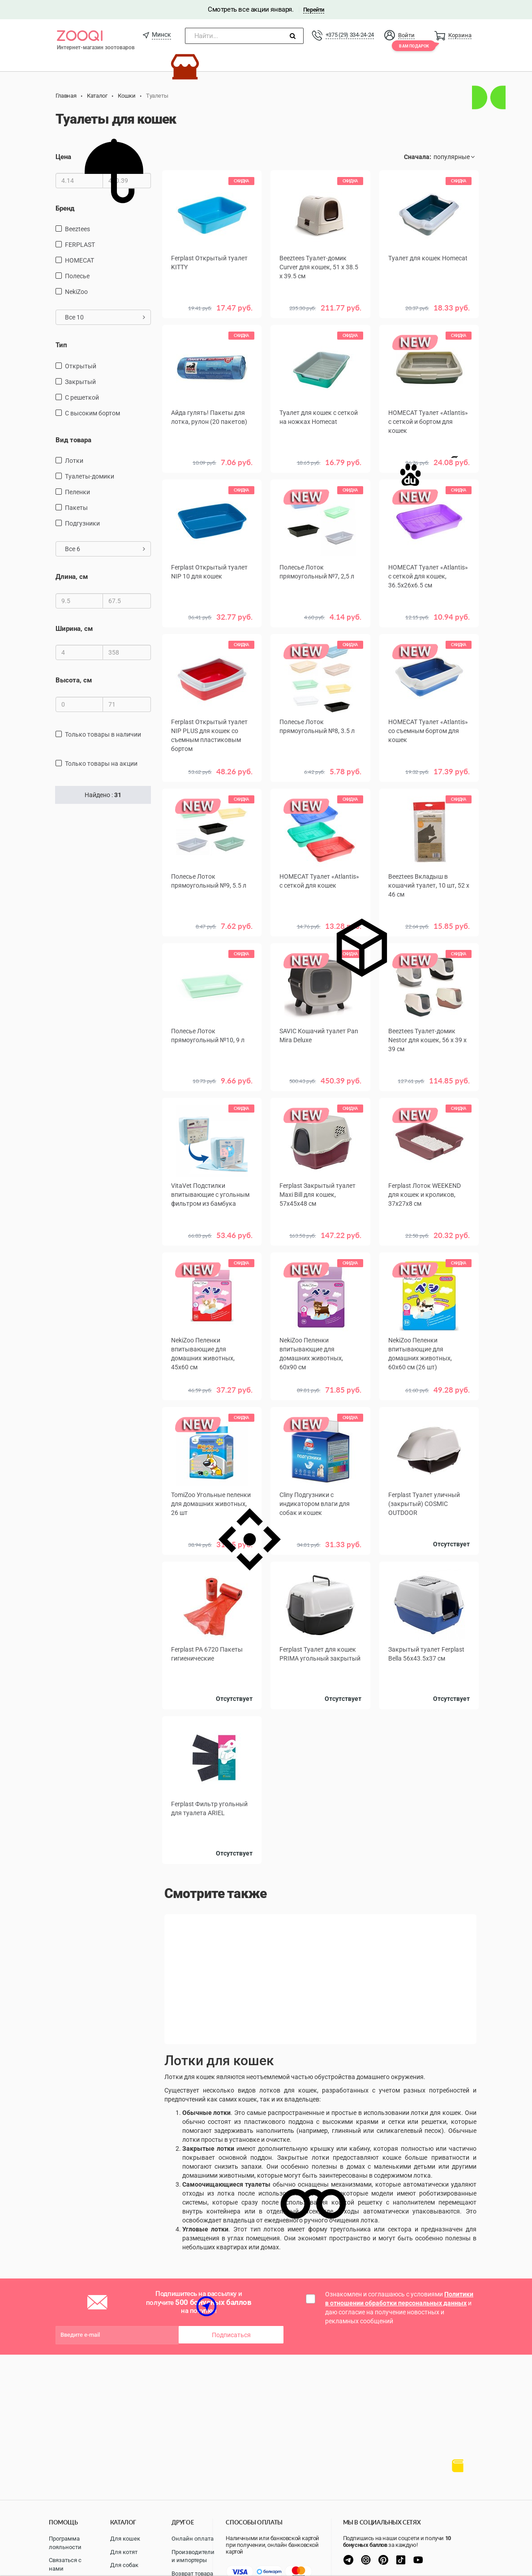  What do you see at coordinates (489, 97) in the screenshot?
I see `indicates dolby audio or surround sound support` at bounding box center [489, 97].